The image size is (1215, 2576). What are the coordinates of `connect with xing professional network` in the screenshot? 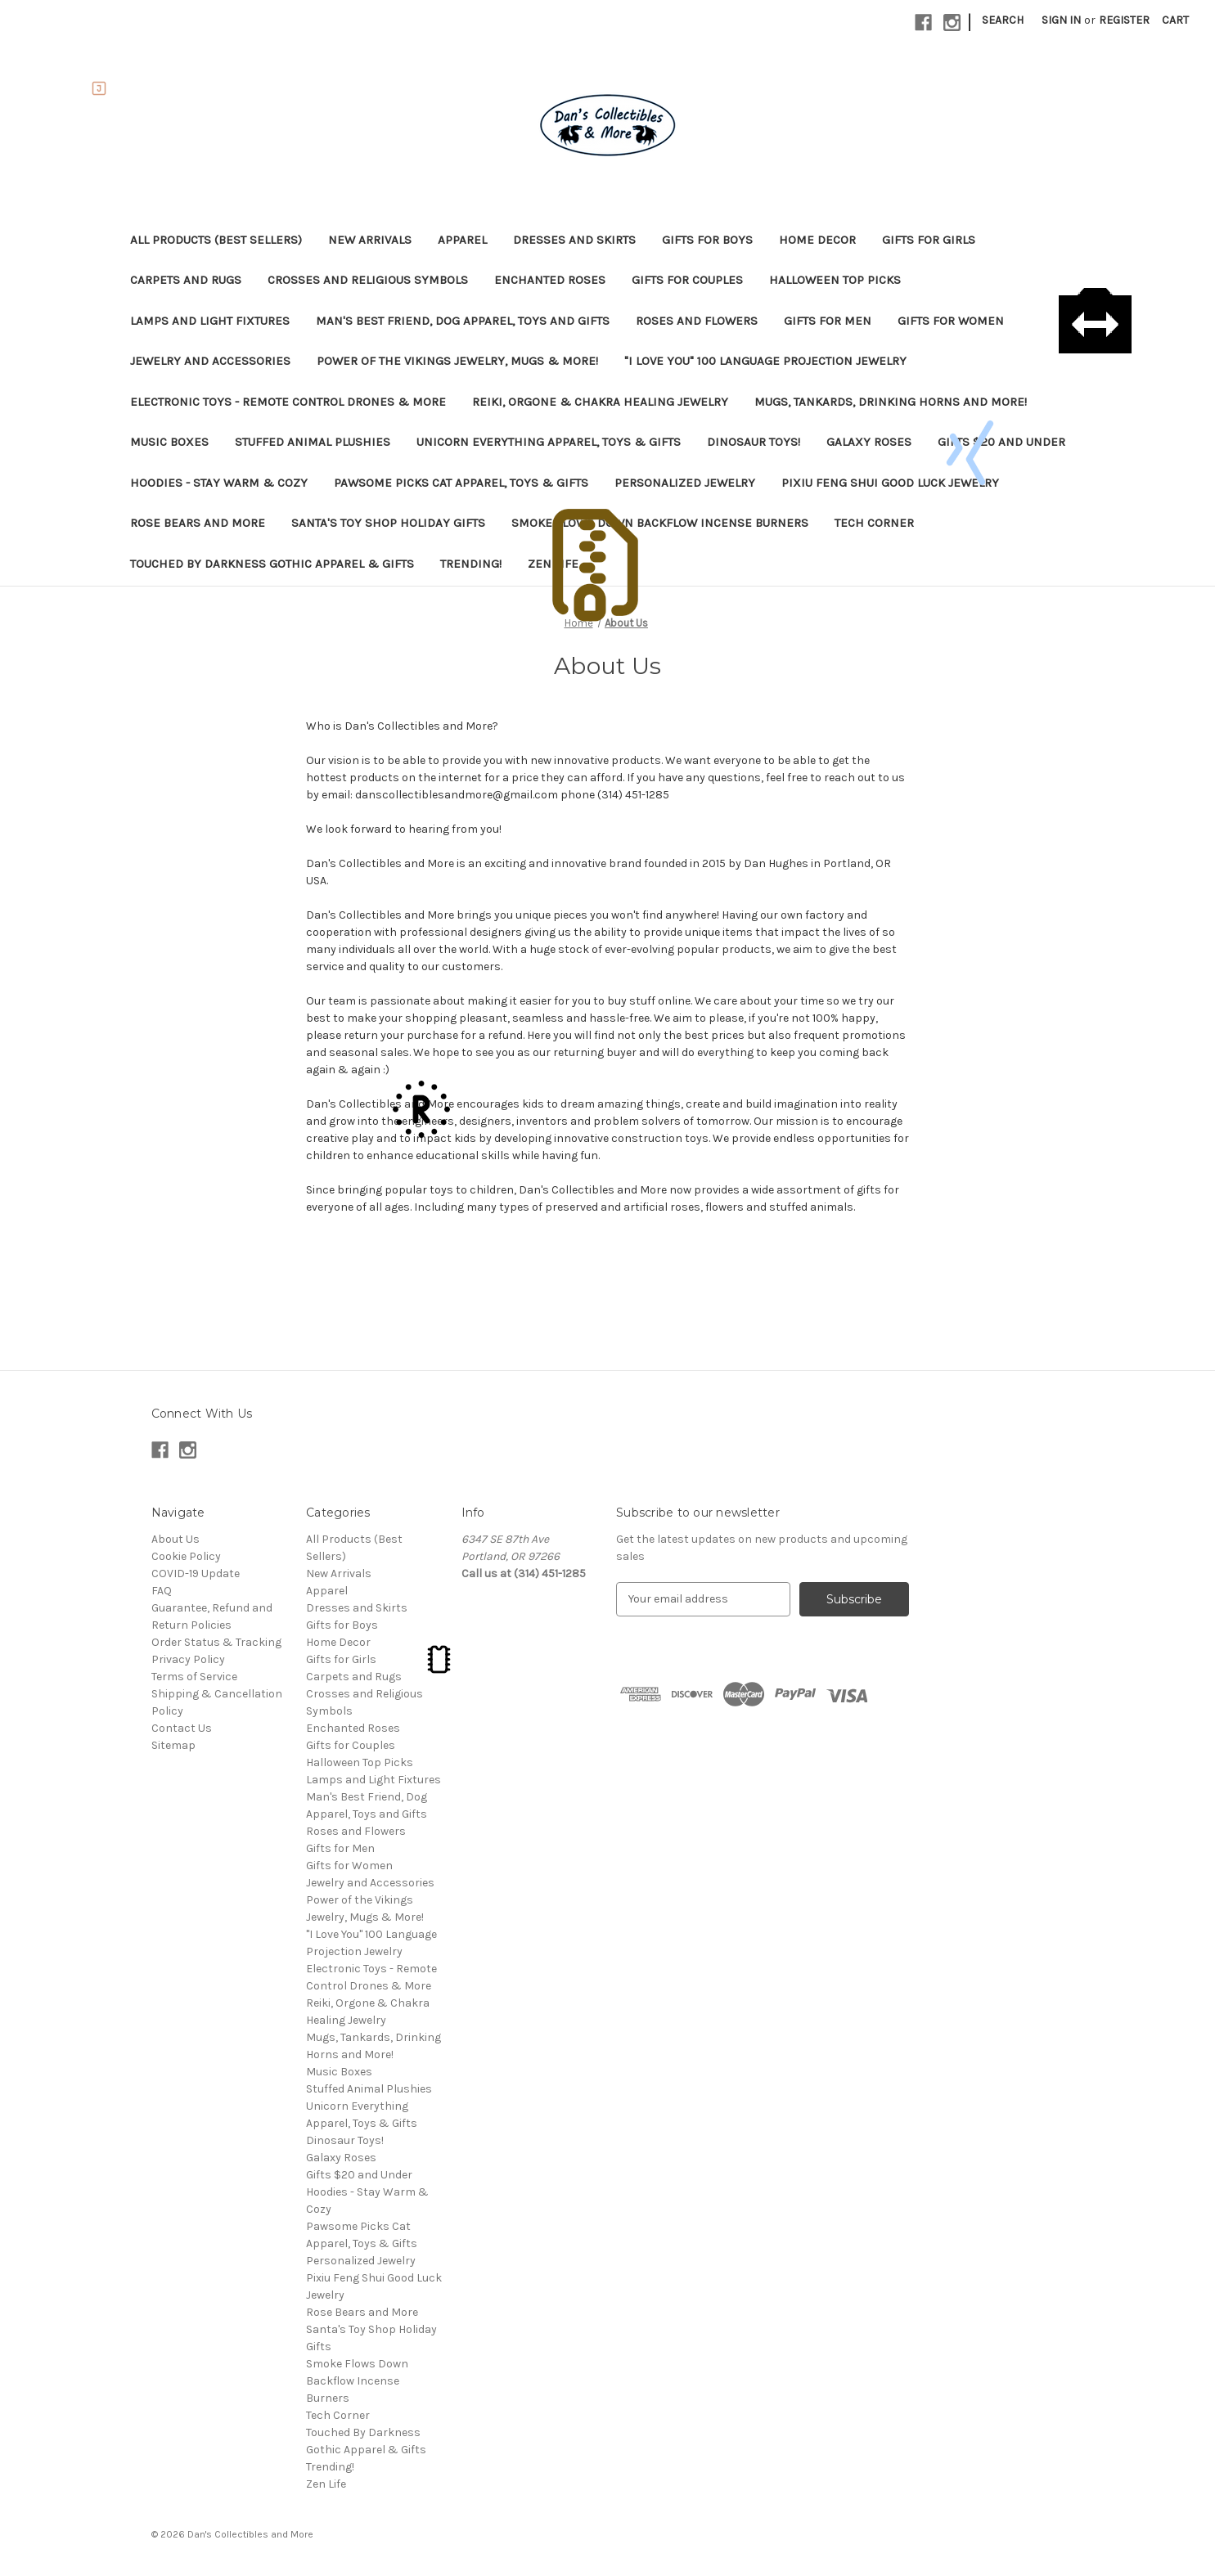 It's located at (969, 452).